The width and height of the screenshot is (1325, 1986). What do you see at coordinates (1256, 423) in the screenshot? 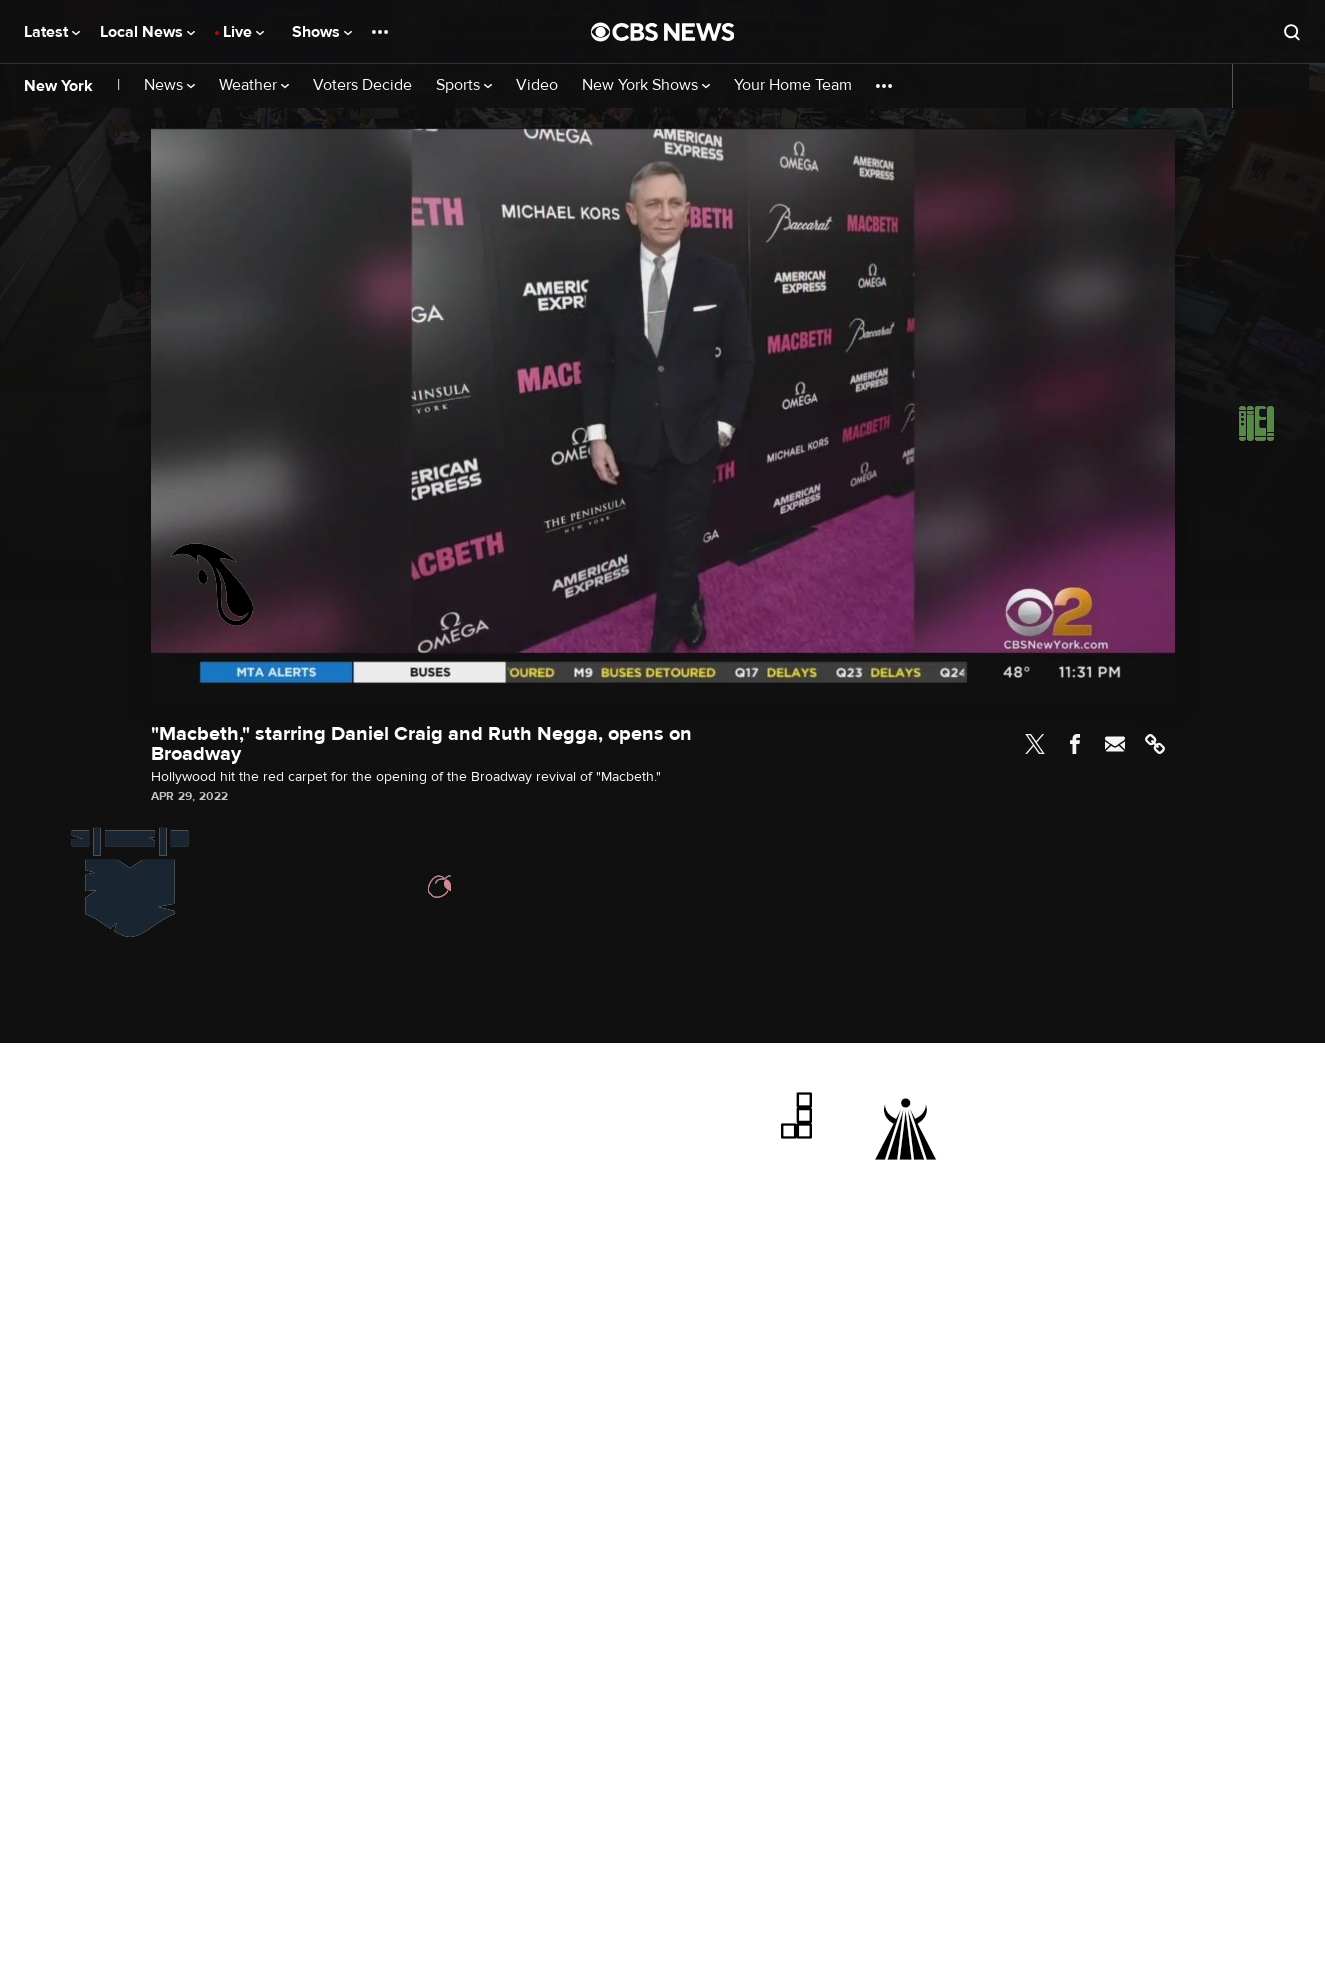
I see `access your library or book collection` at bounding box center [1256, 423].